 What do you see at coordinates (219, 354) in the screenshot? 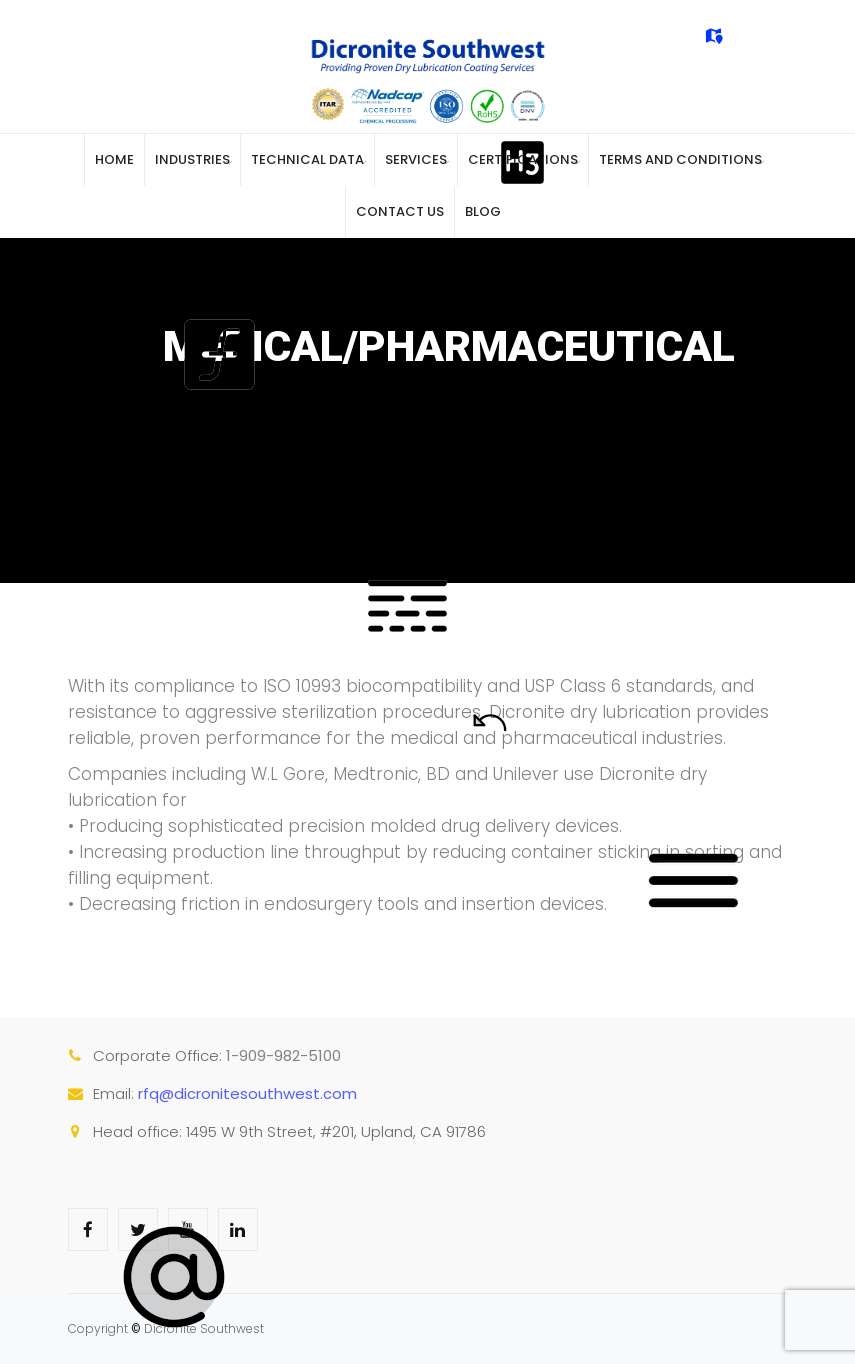
I see `access or create a function in code editor` at bounding box center [219, 354].